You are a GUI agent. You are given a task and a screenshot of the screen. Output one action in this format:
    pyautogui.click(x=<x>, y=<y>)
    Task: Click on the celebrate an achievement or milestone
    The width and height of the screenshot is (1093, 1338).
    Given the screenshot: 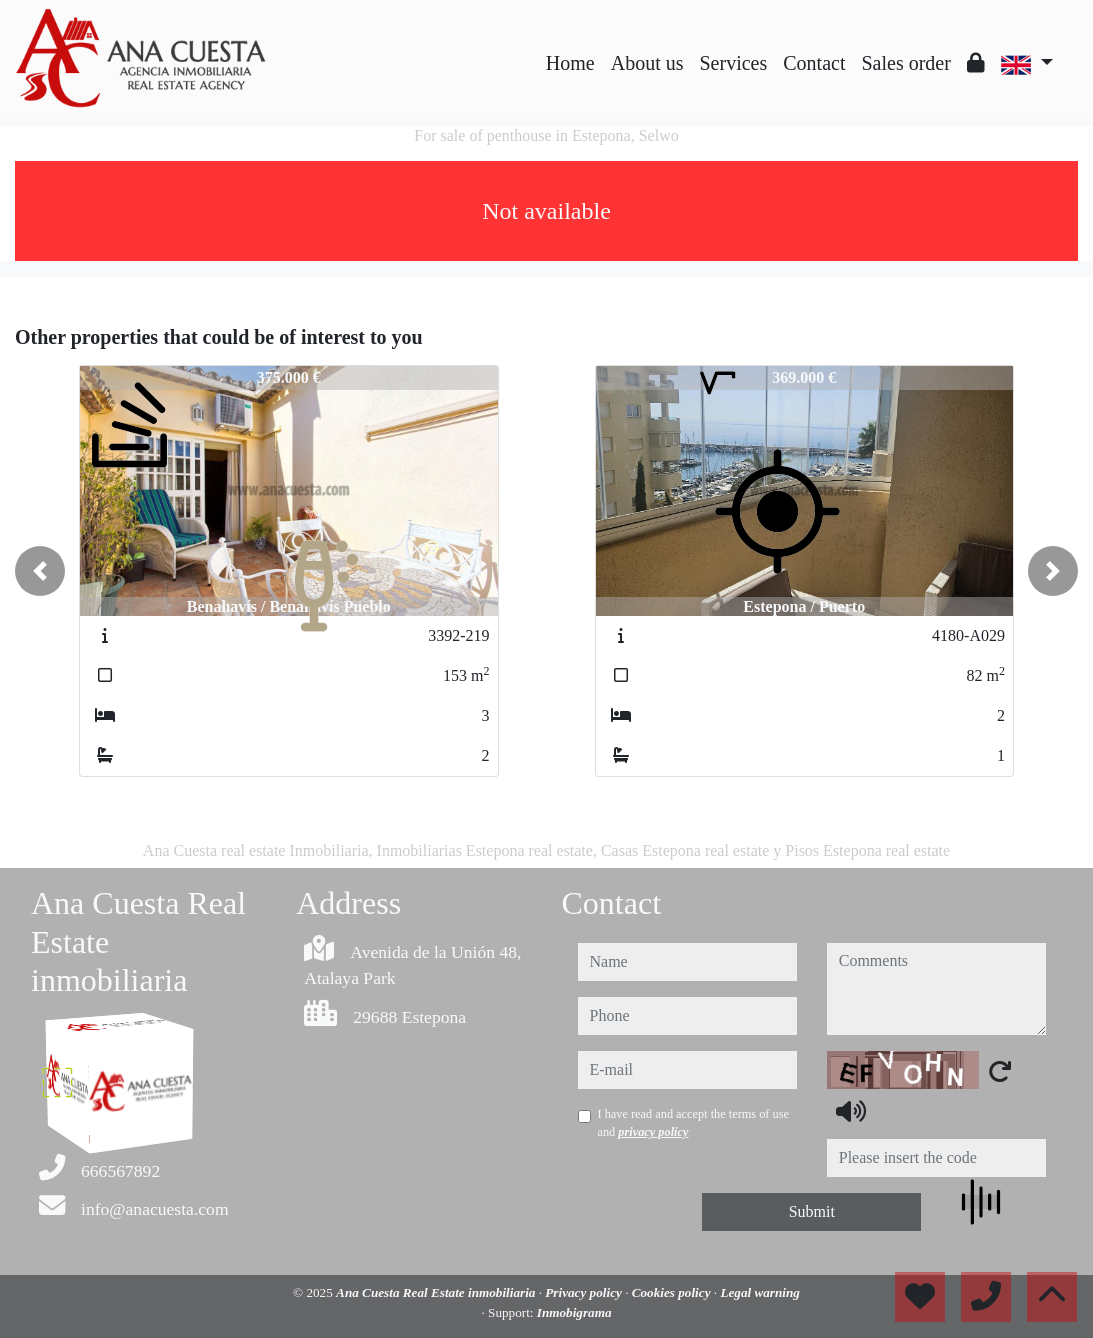 What is the action you would take?
    pyautogui.click(x=317, y=586)
    